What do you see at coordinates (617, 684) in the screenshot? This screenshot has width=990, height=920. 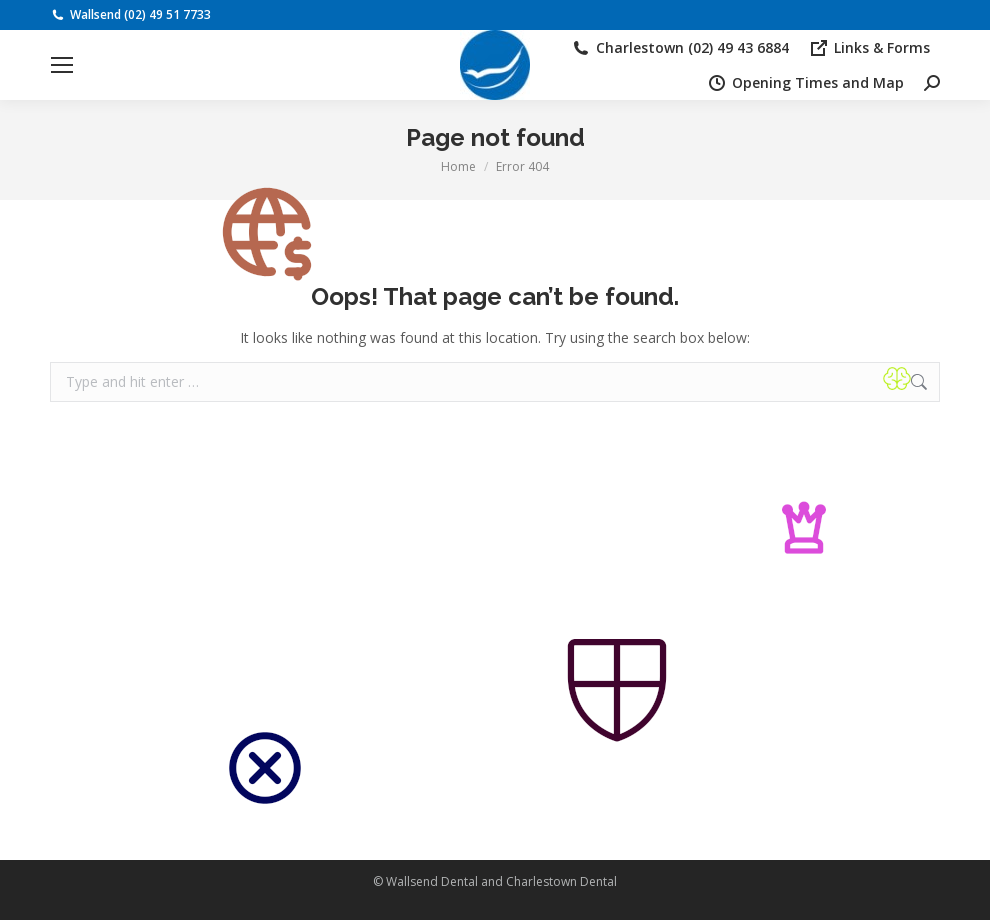 I see `view security or protection settings` at bounding box center [617, 684].